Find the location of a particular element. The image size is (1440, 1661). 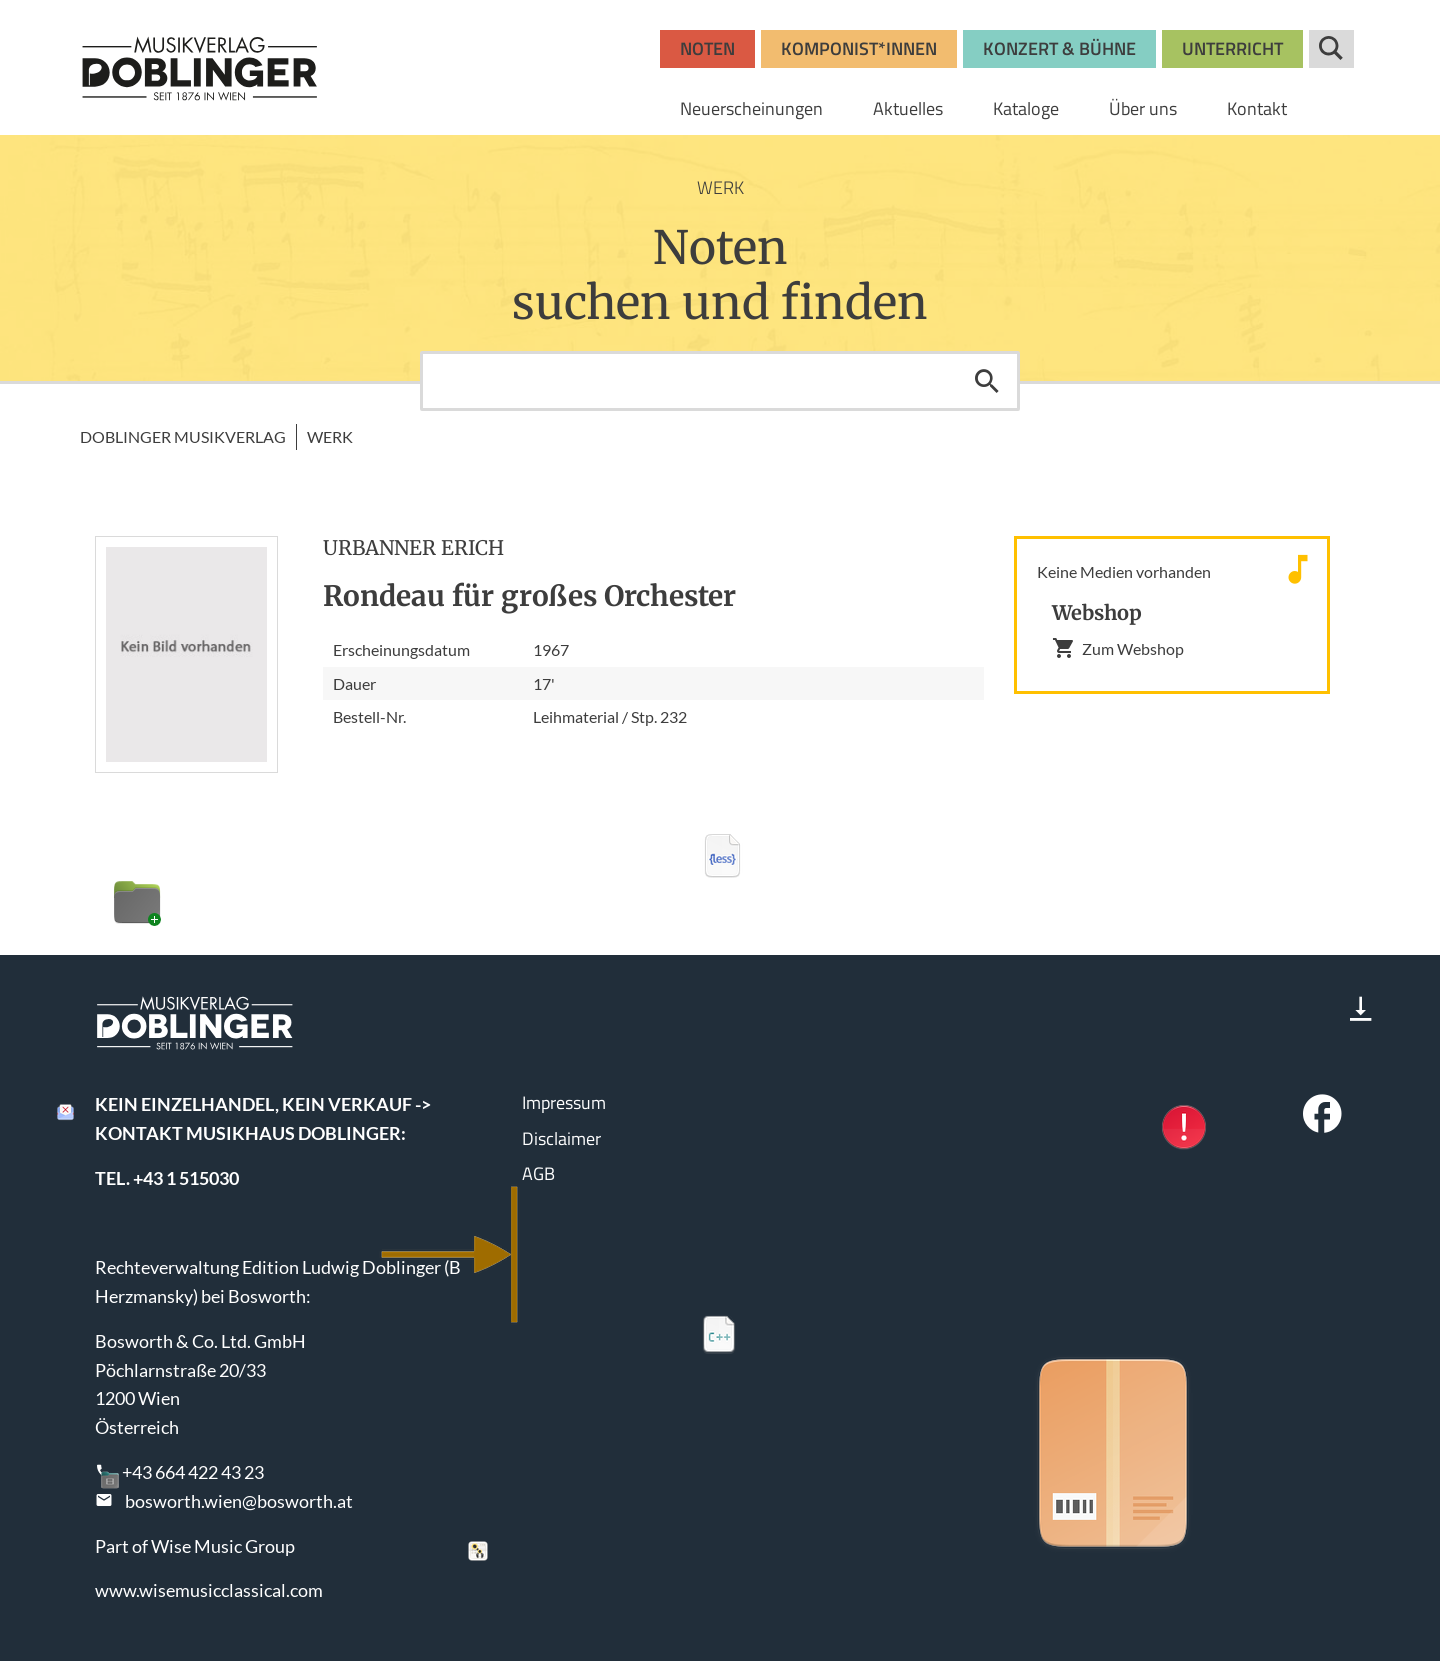

report a system error or crash is located at coordinates (1184, 1127).